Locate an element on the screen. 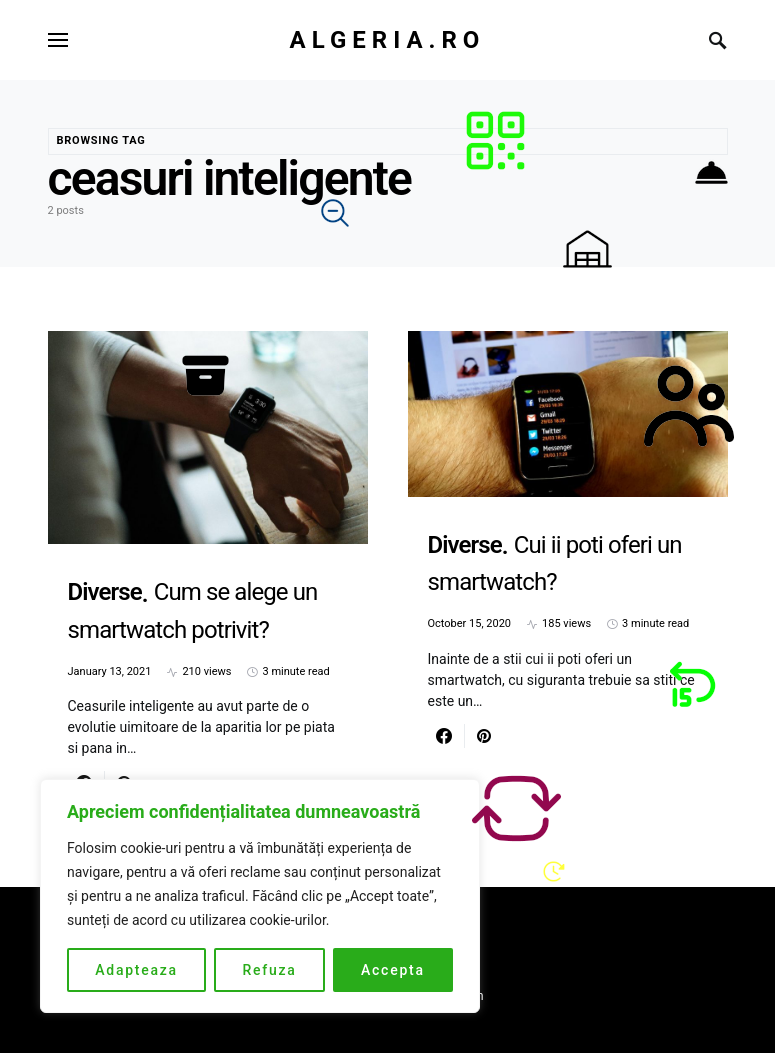 The width and height of the screenshot is (775, 1053). view contacts or friends list is located at coordinates (689, 406).